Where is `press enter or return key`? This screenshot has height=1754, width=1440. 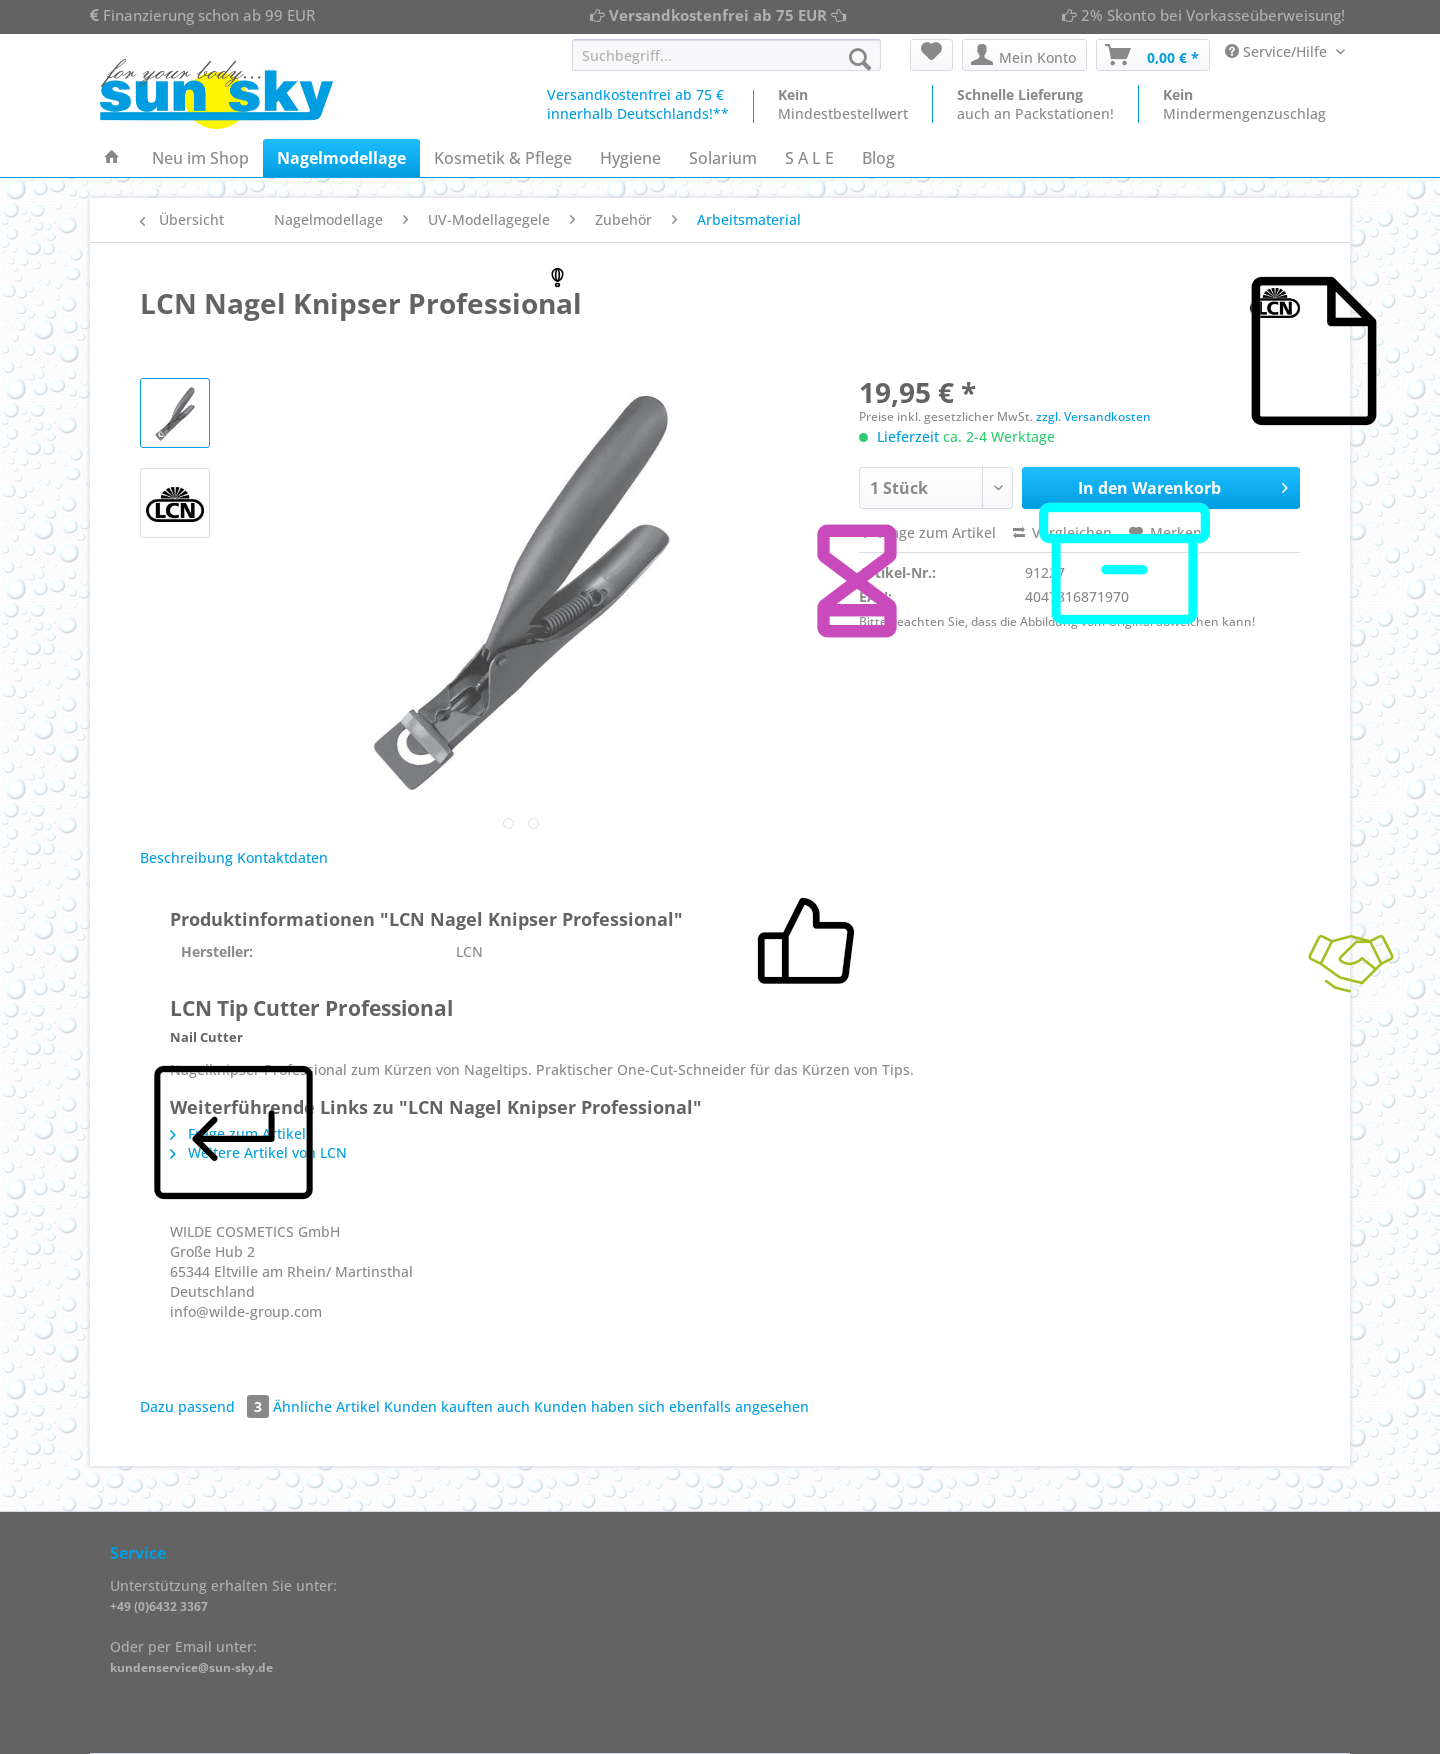 press enter or return key is located at coordinates (233, 1132).